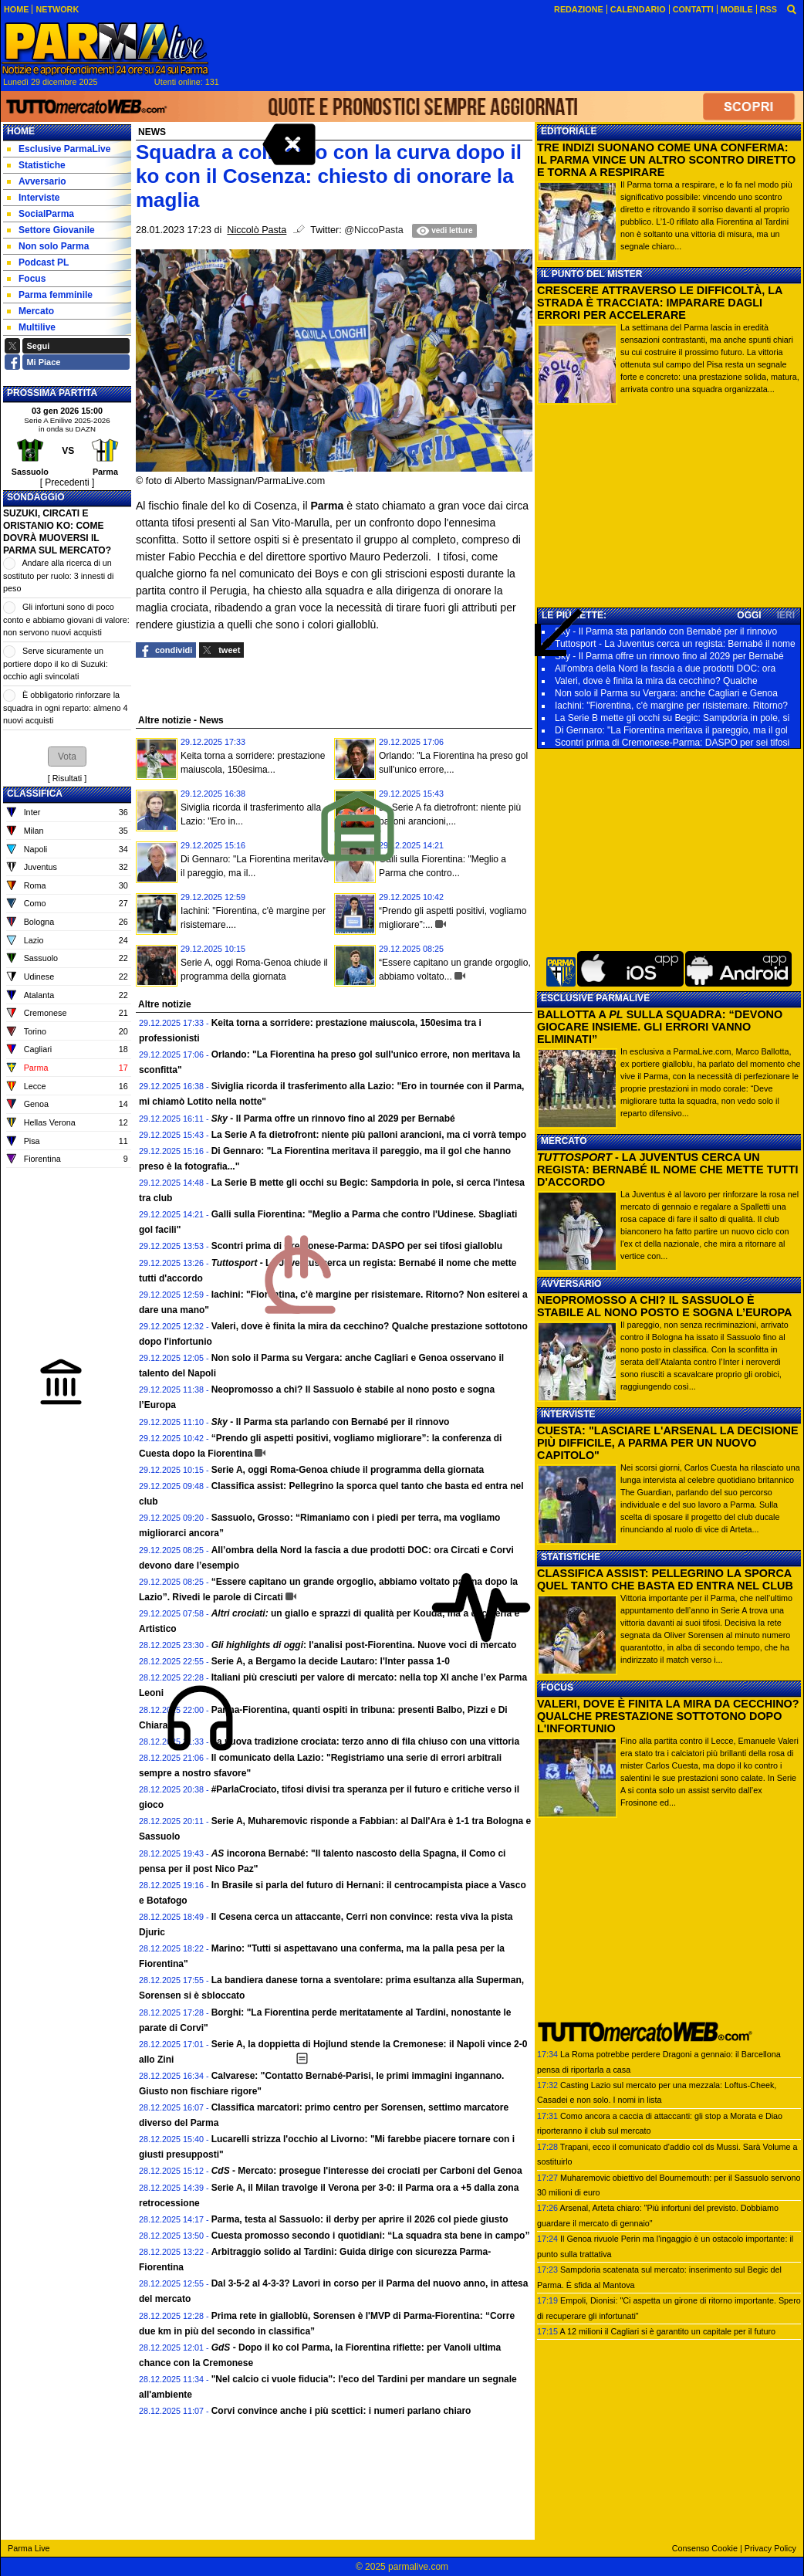  Describe the element at coordinates (61, 1382) in the screenshot. I see `view nearby landmarks or points of interest` at that location.